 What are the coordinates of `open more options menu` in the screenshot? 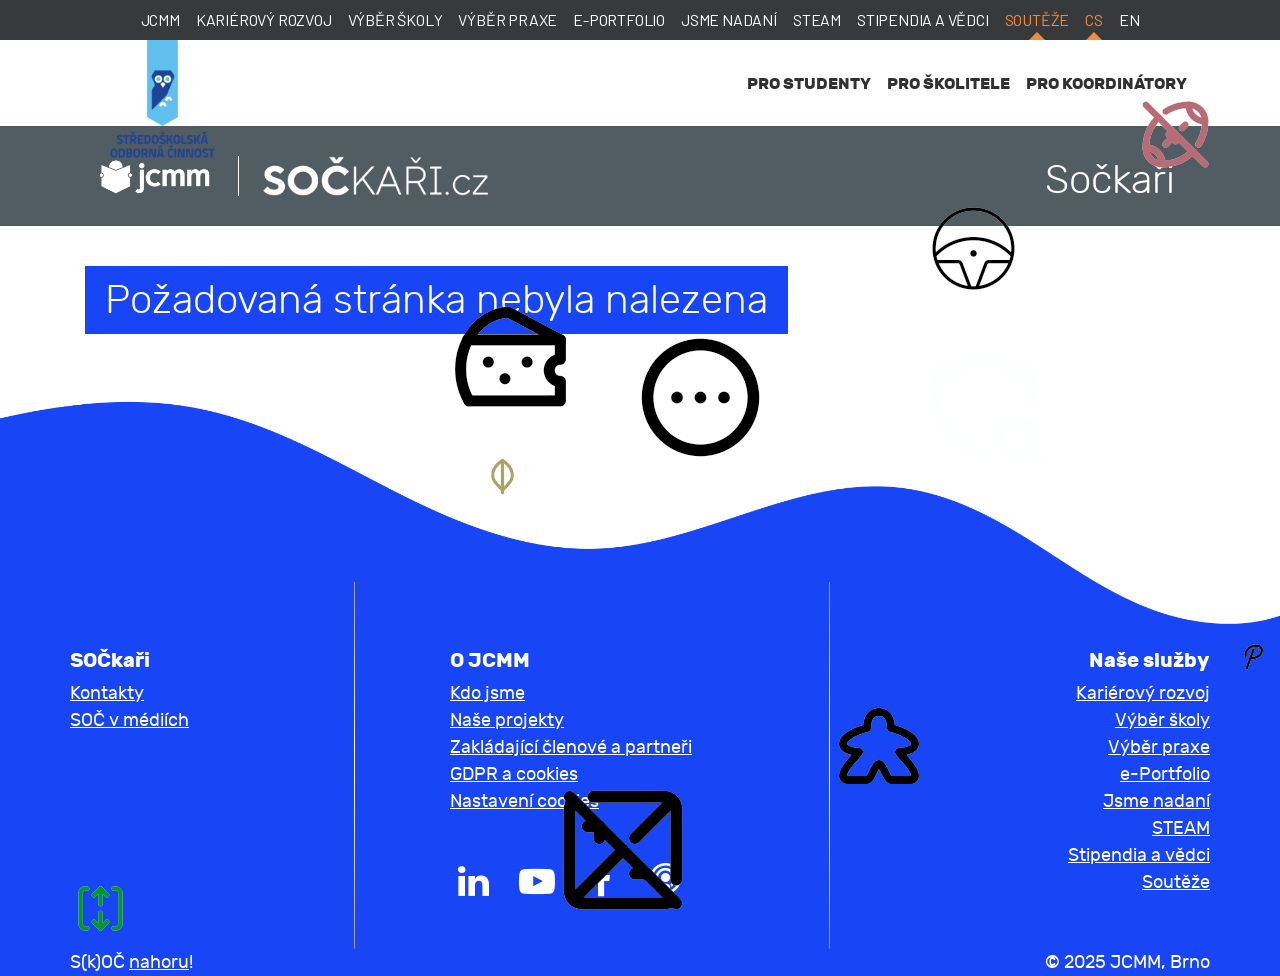 It's located at (700, 397).